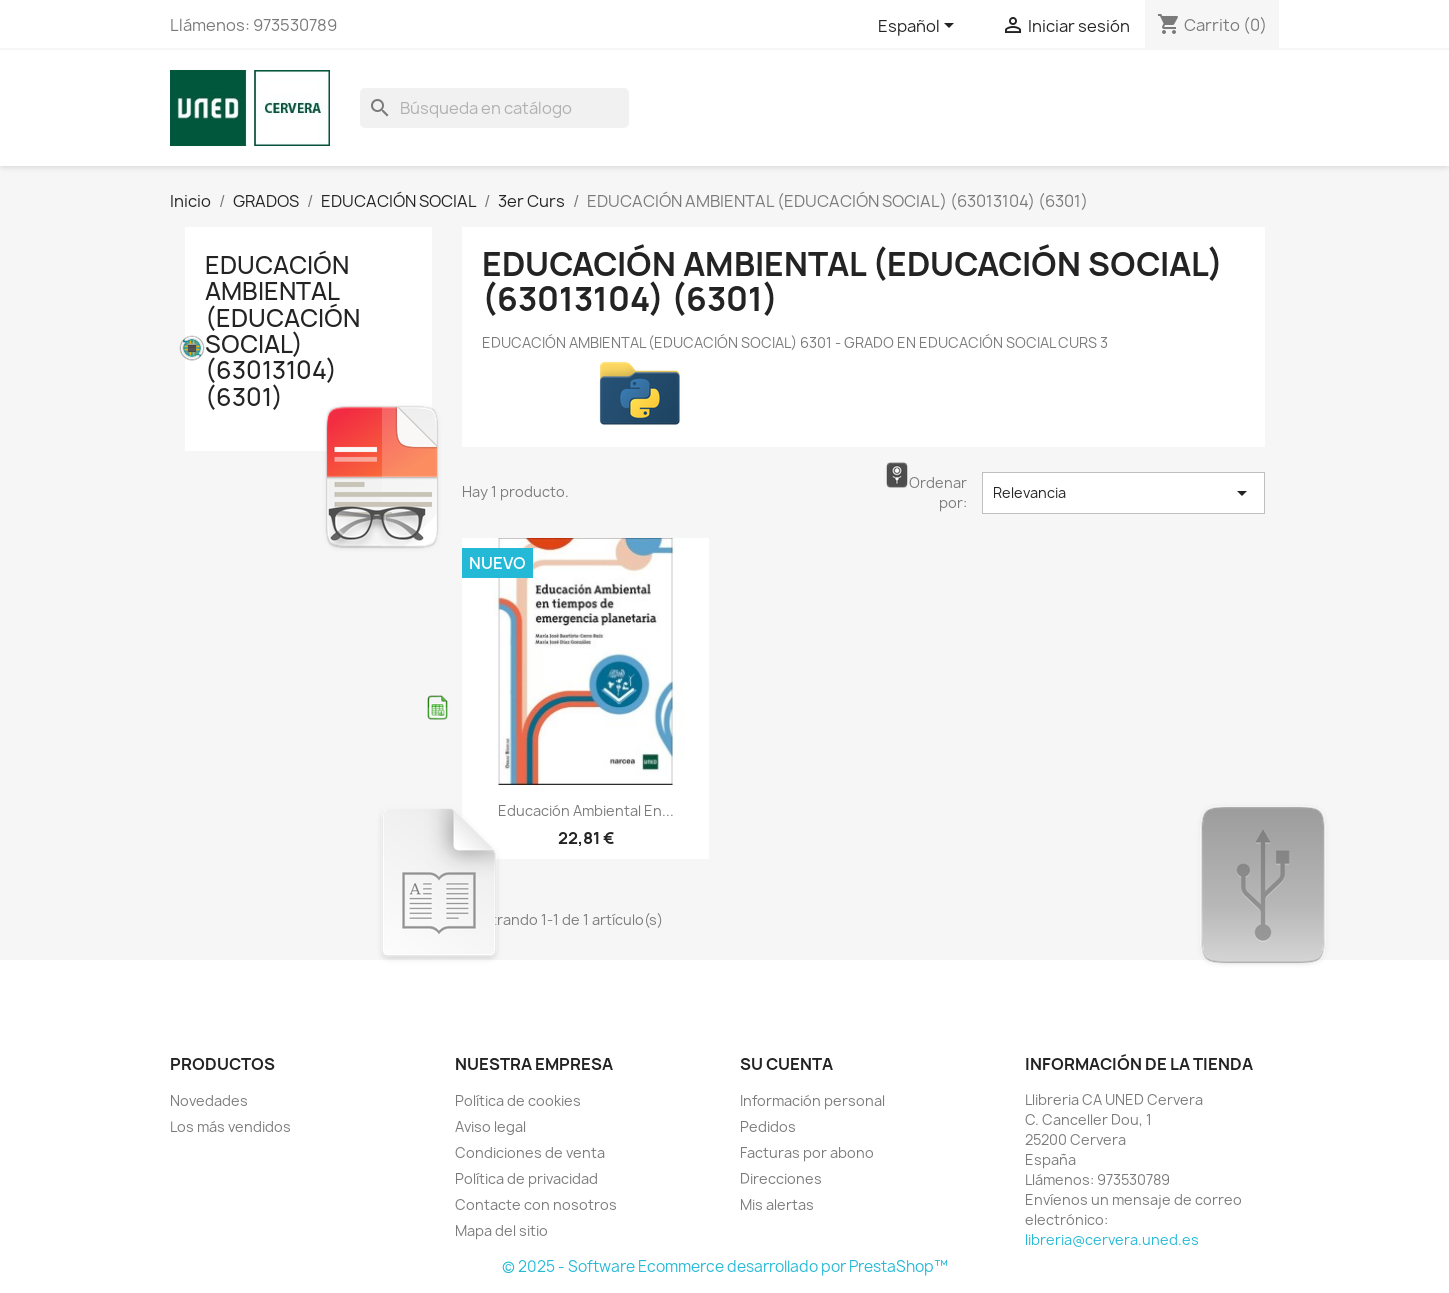 Image resolution: width=1449 pixels, height=1293 pixels. What do you see at coordinates (437, 707) in the screenshot?
I see `open a libreoffice calc spreadsheet file` at bounding box center [437, 707].